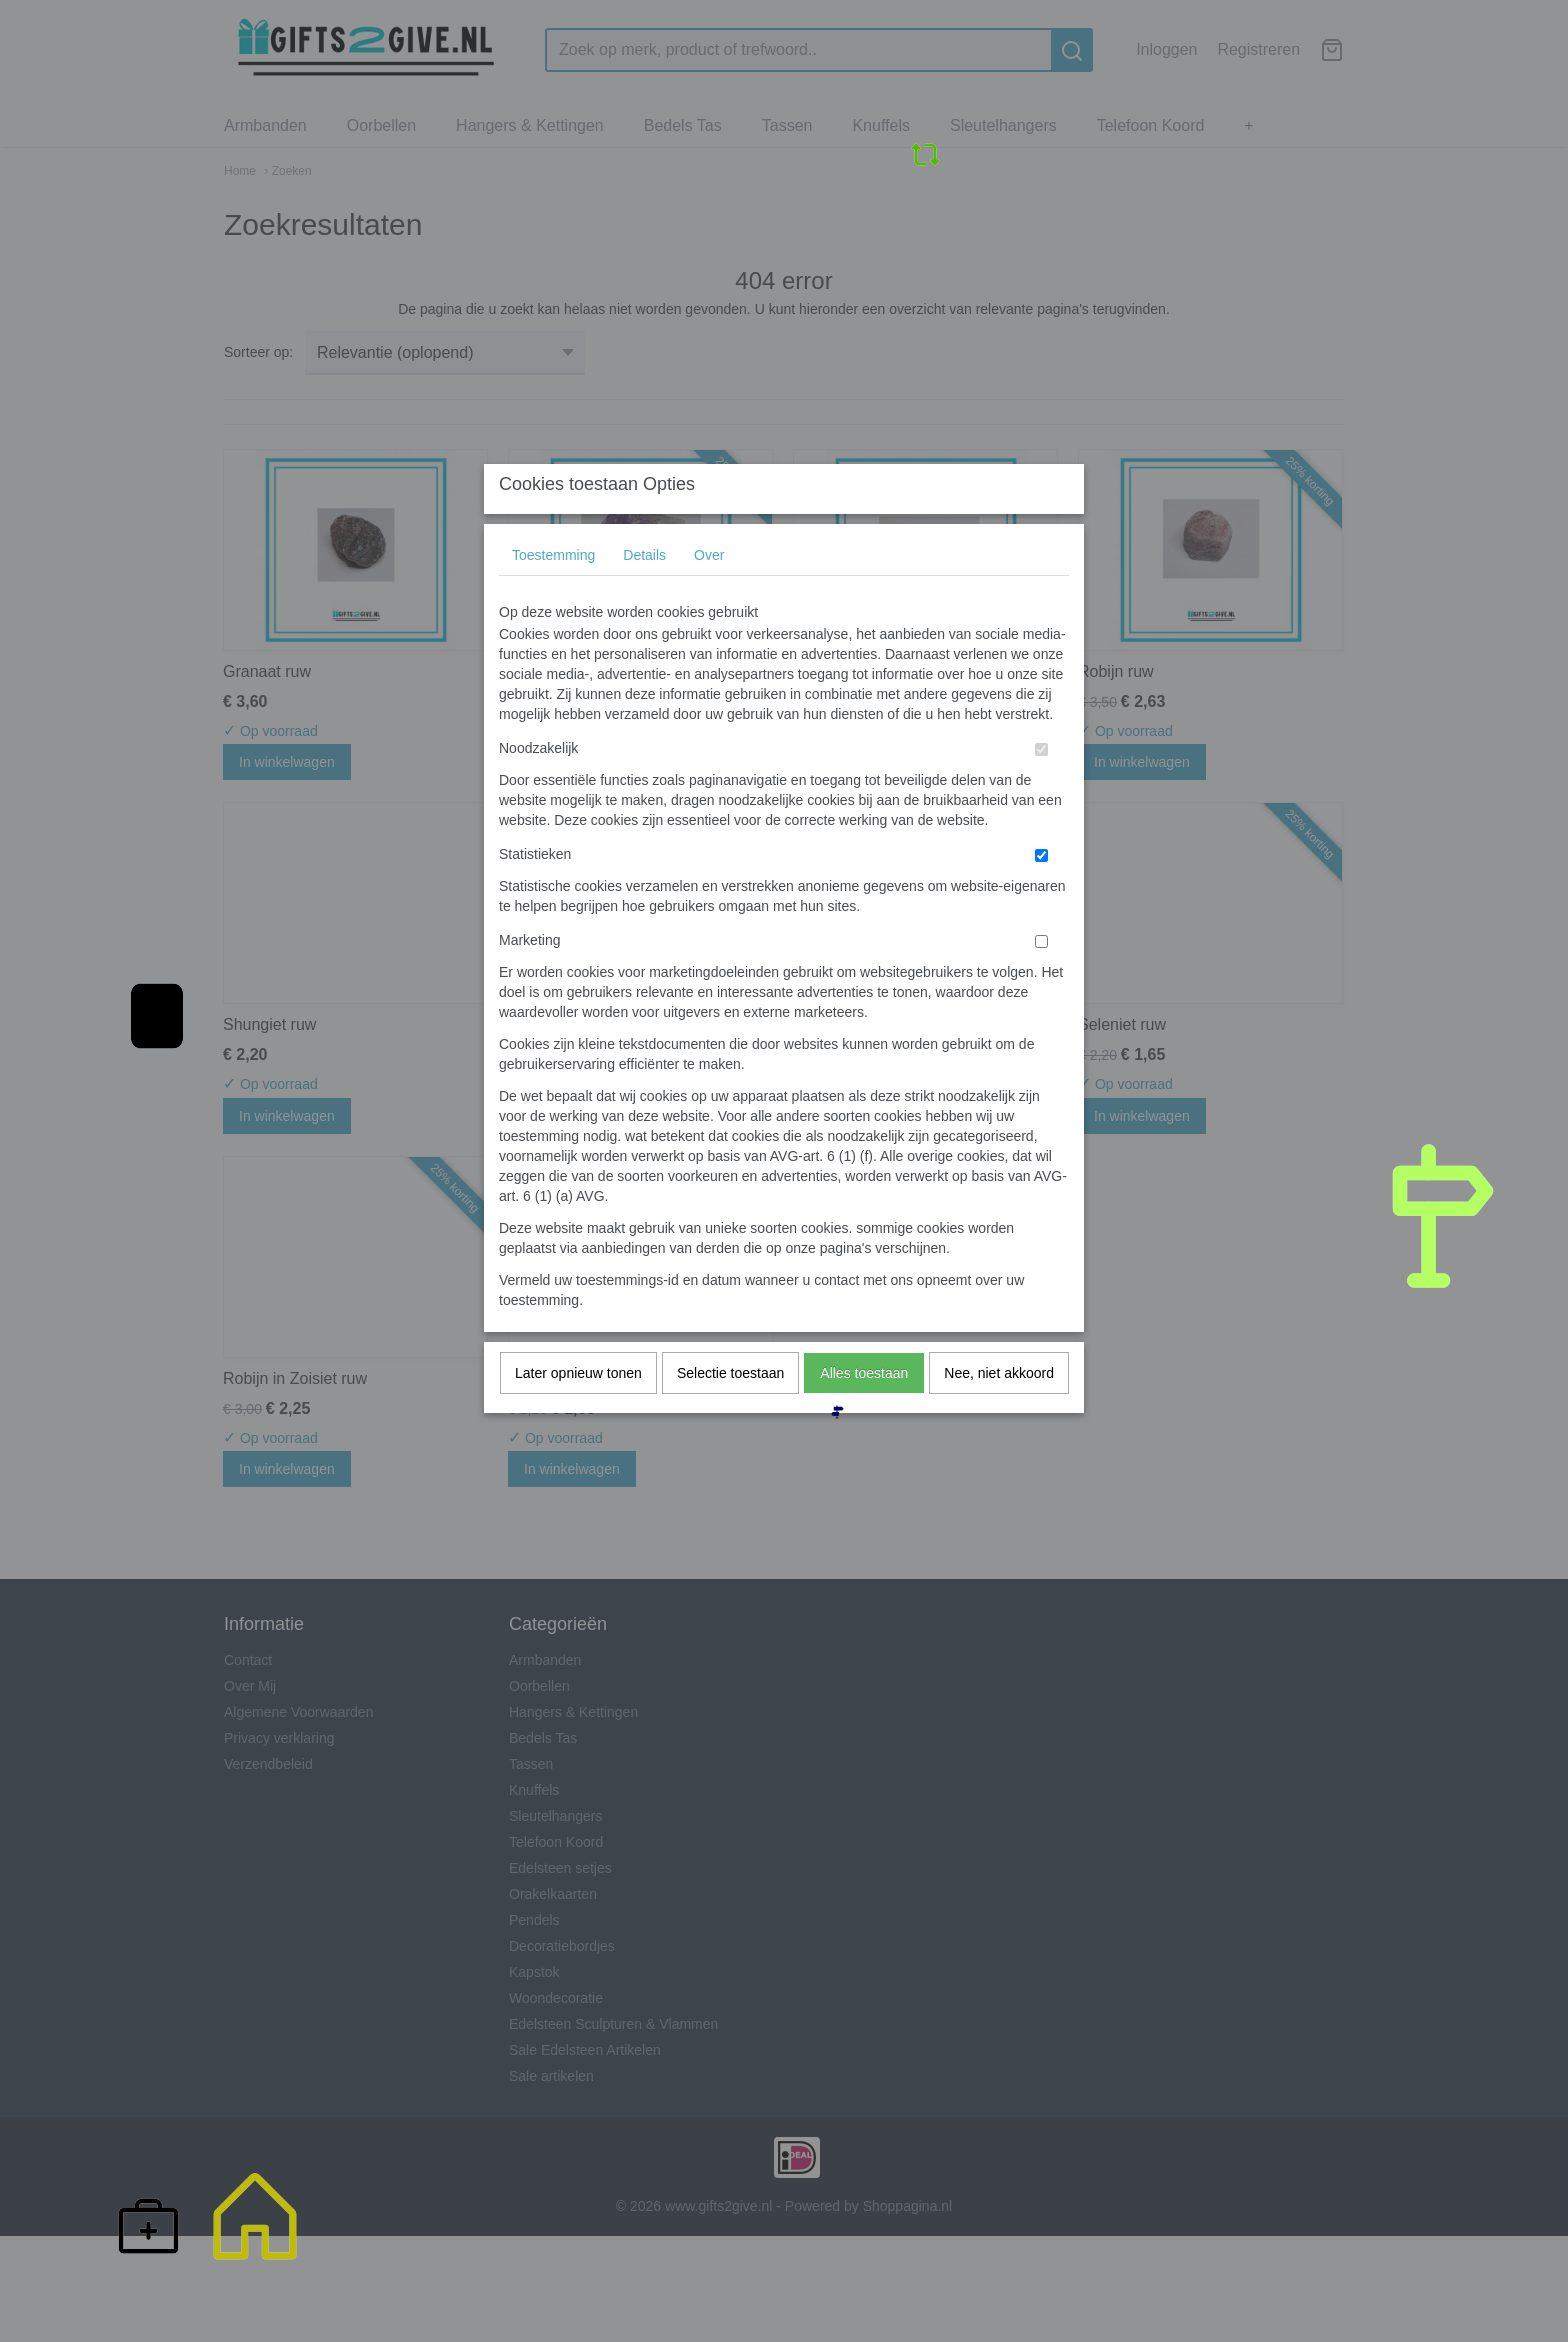  What do you see at coordinates (157, 1016) in the screenshot?
I see `represents a vertical card or panel layout` at bounding box center [157, 1016].